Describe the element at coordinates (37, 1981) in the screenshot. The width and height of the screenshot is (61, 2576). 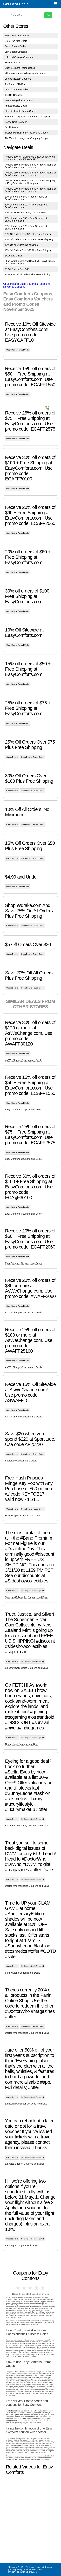
I see `open navigation menu` at that location.